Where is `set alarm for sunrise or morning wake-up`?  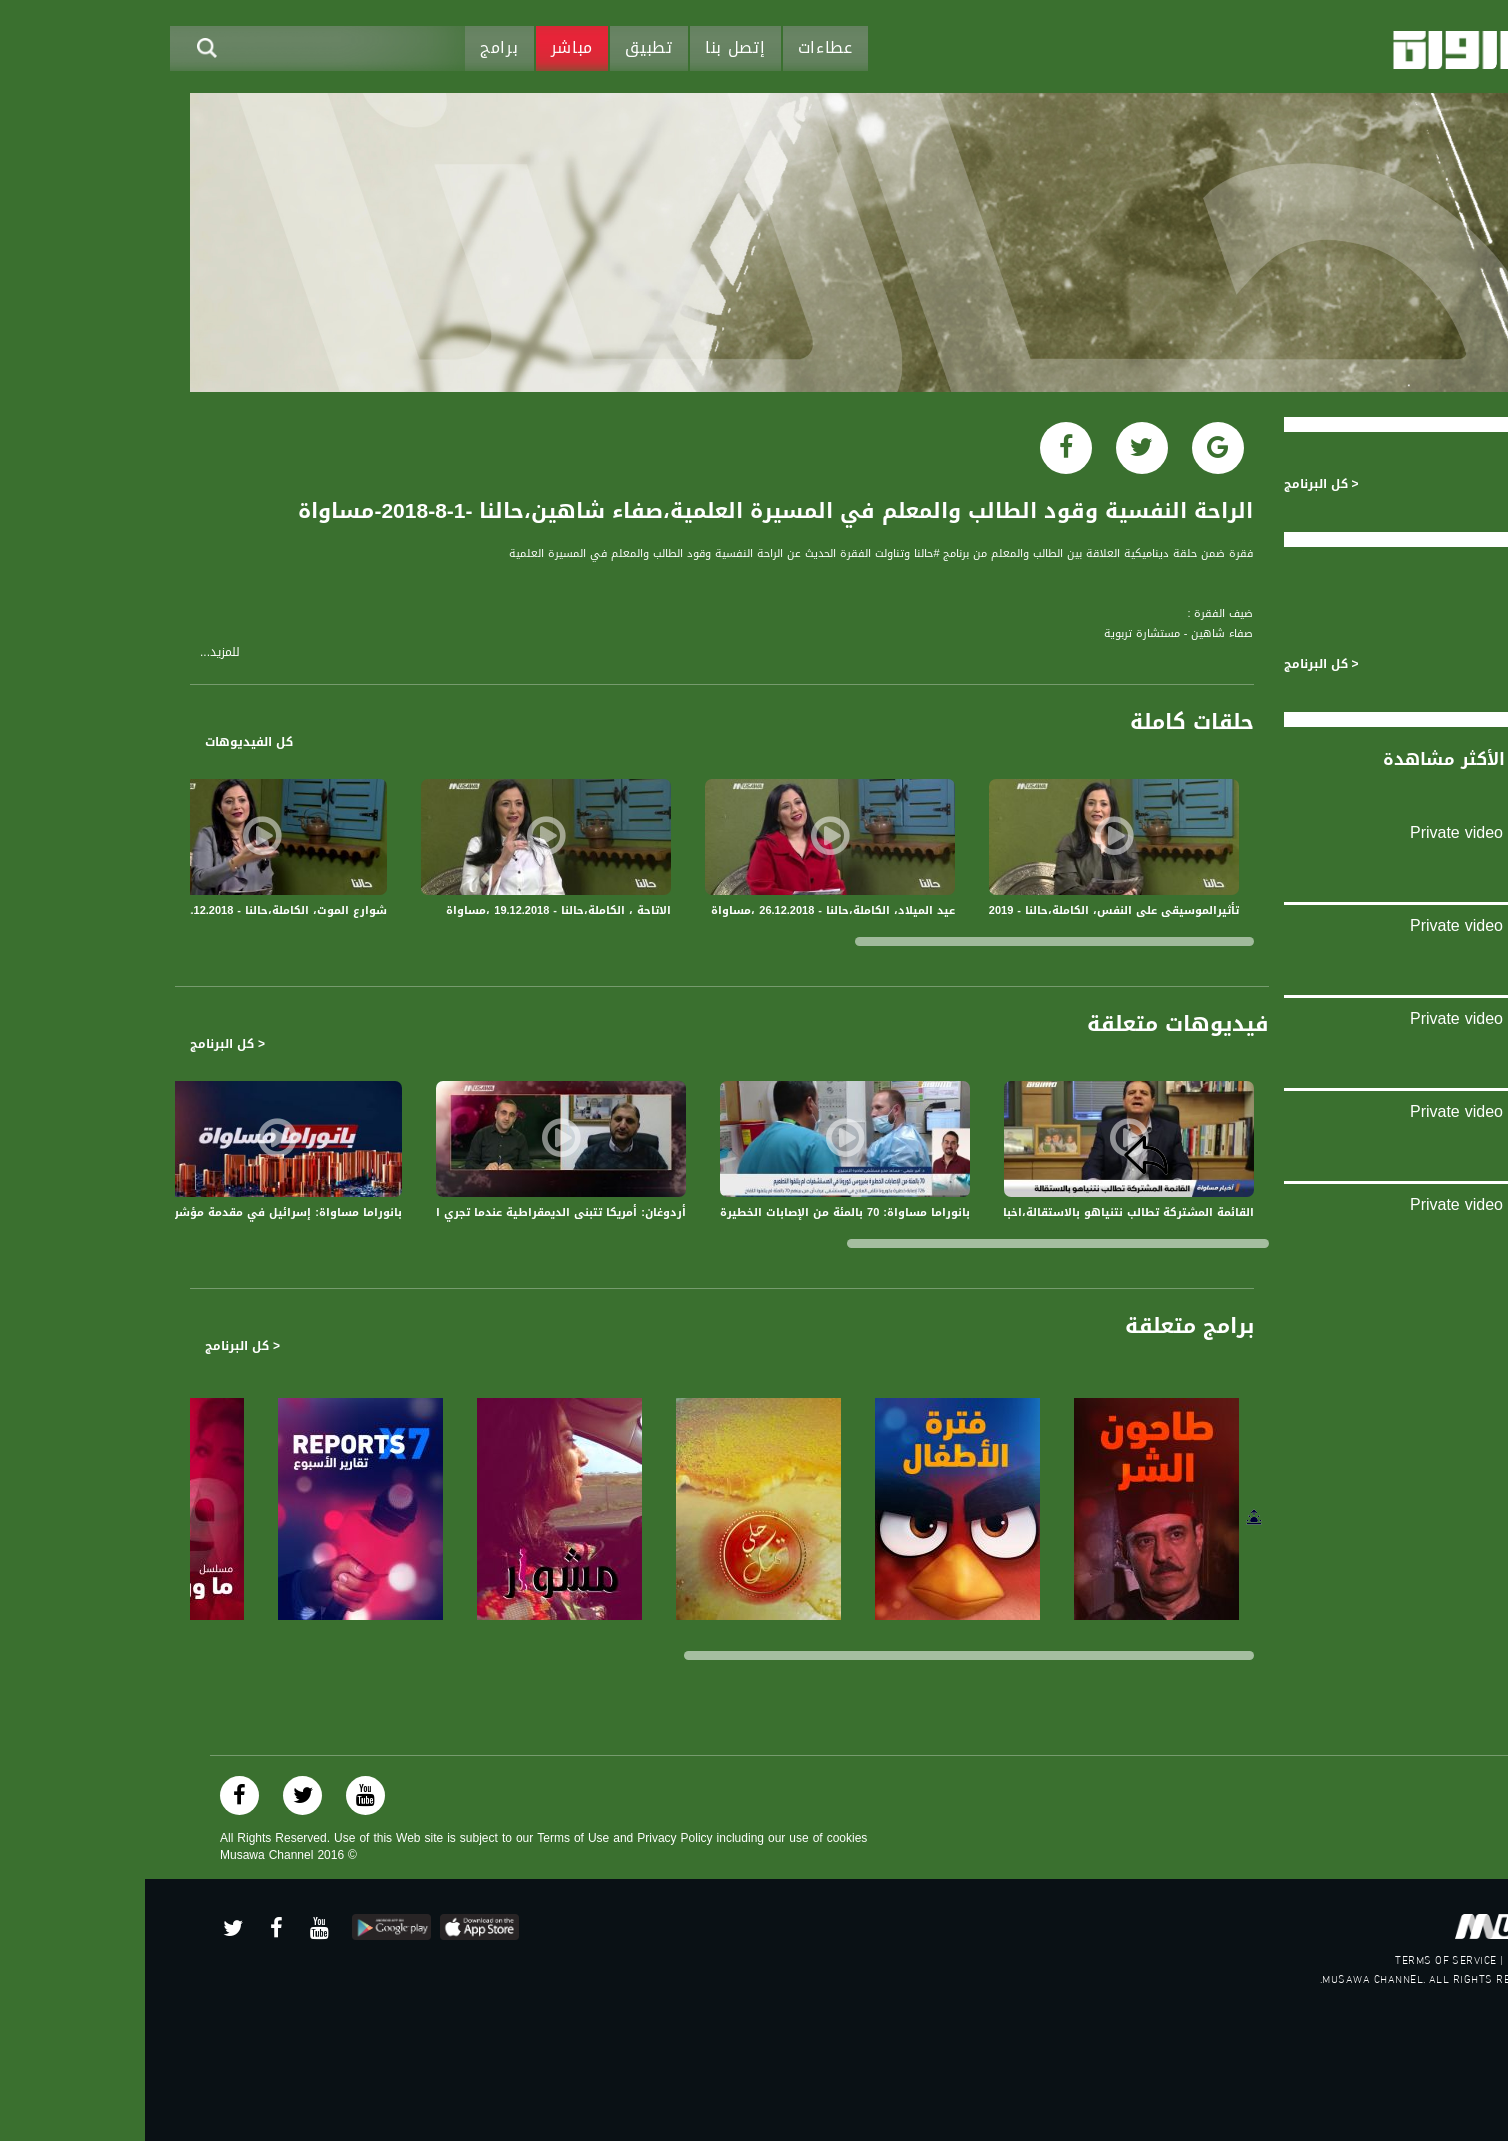 set alarm for sunrise or morning wake-up is located at coordinates (1254, 1517).